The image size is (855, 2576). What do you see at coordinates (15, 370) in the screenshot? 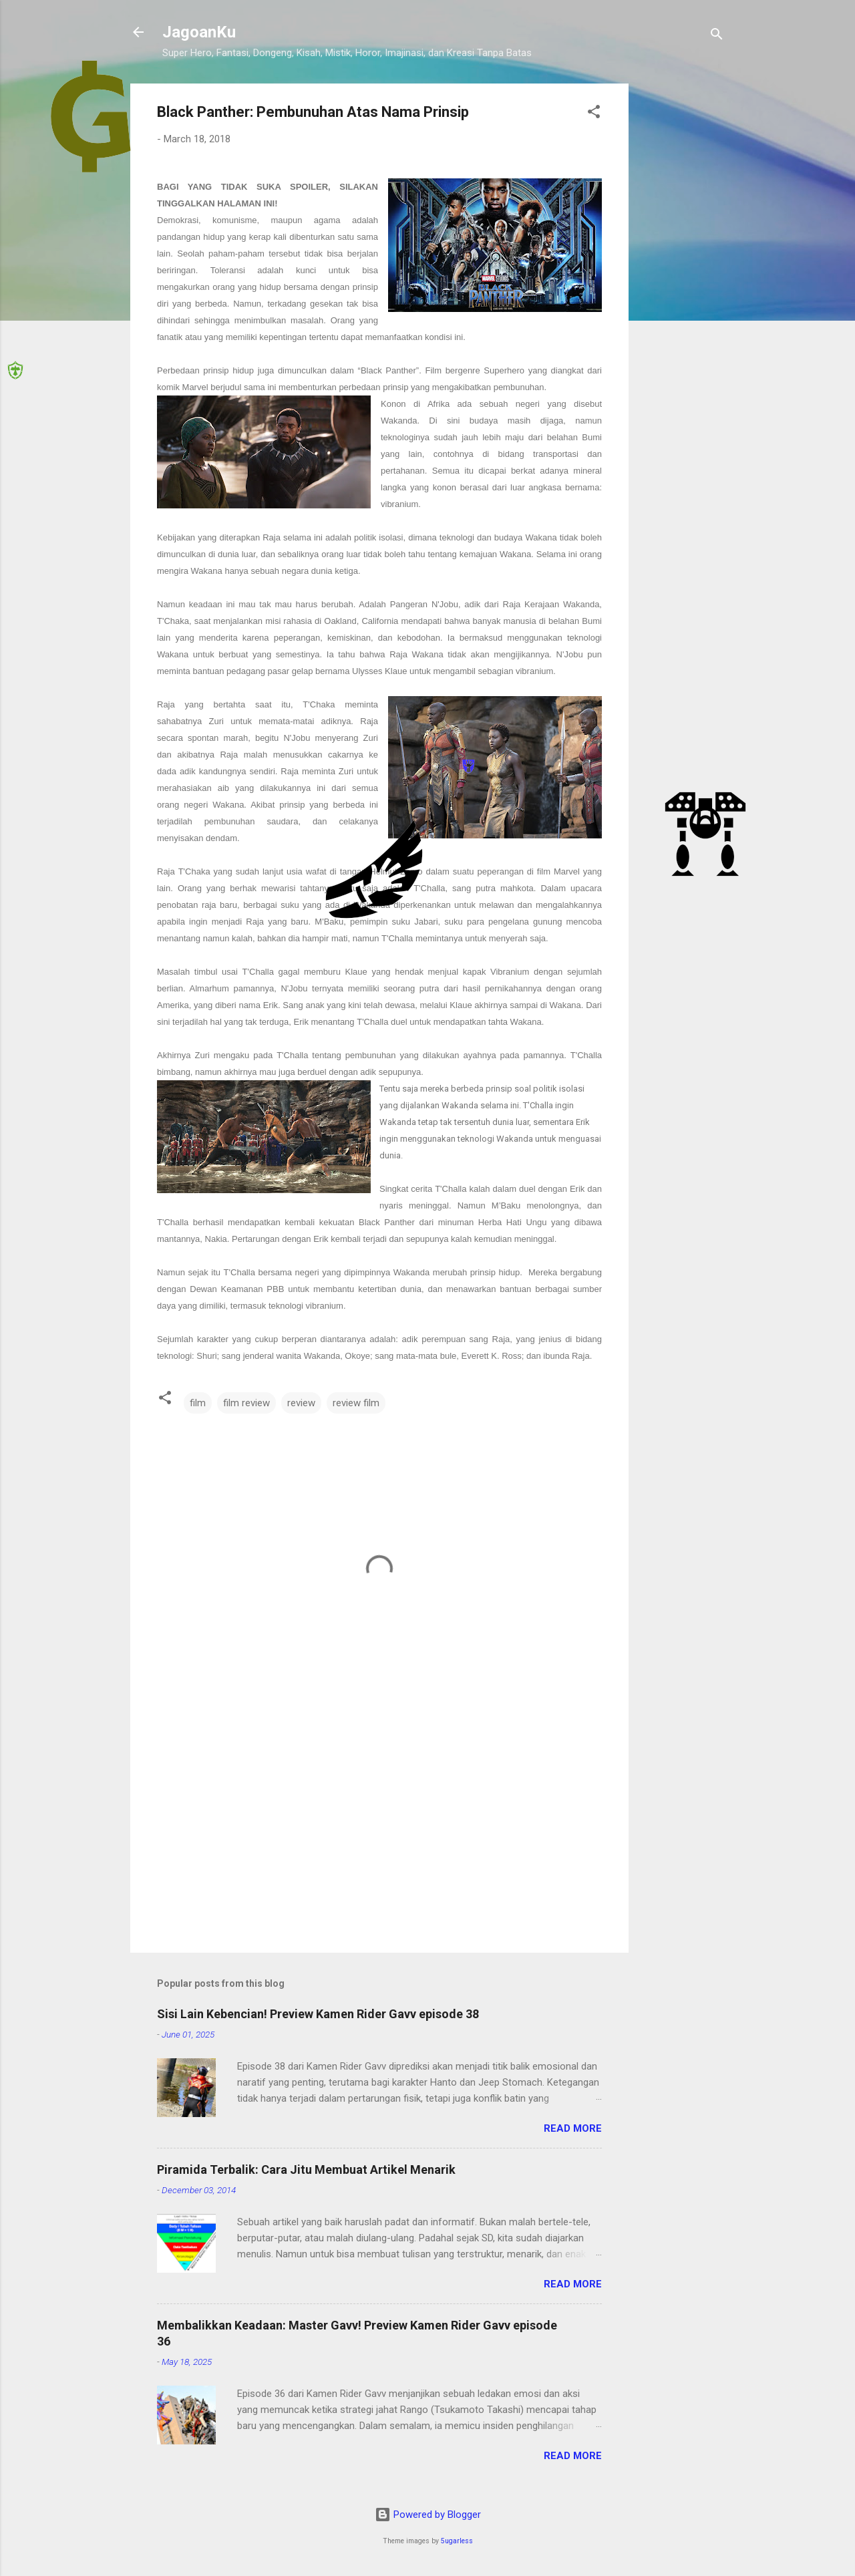
I see `activate defensive ability or shield spell` at bounding box center [15, 370].